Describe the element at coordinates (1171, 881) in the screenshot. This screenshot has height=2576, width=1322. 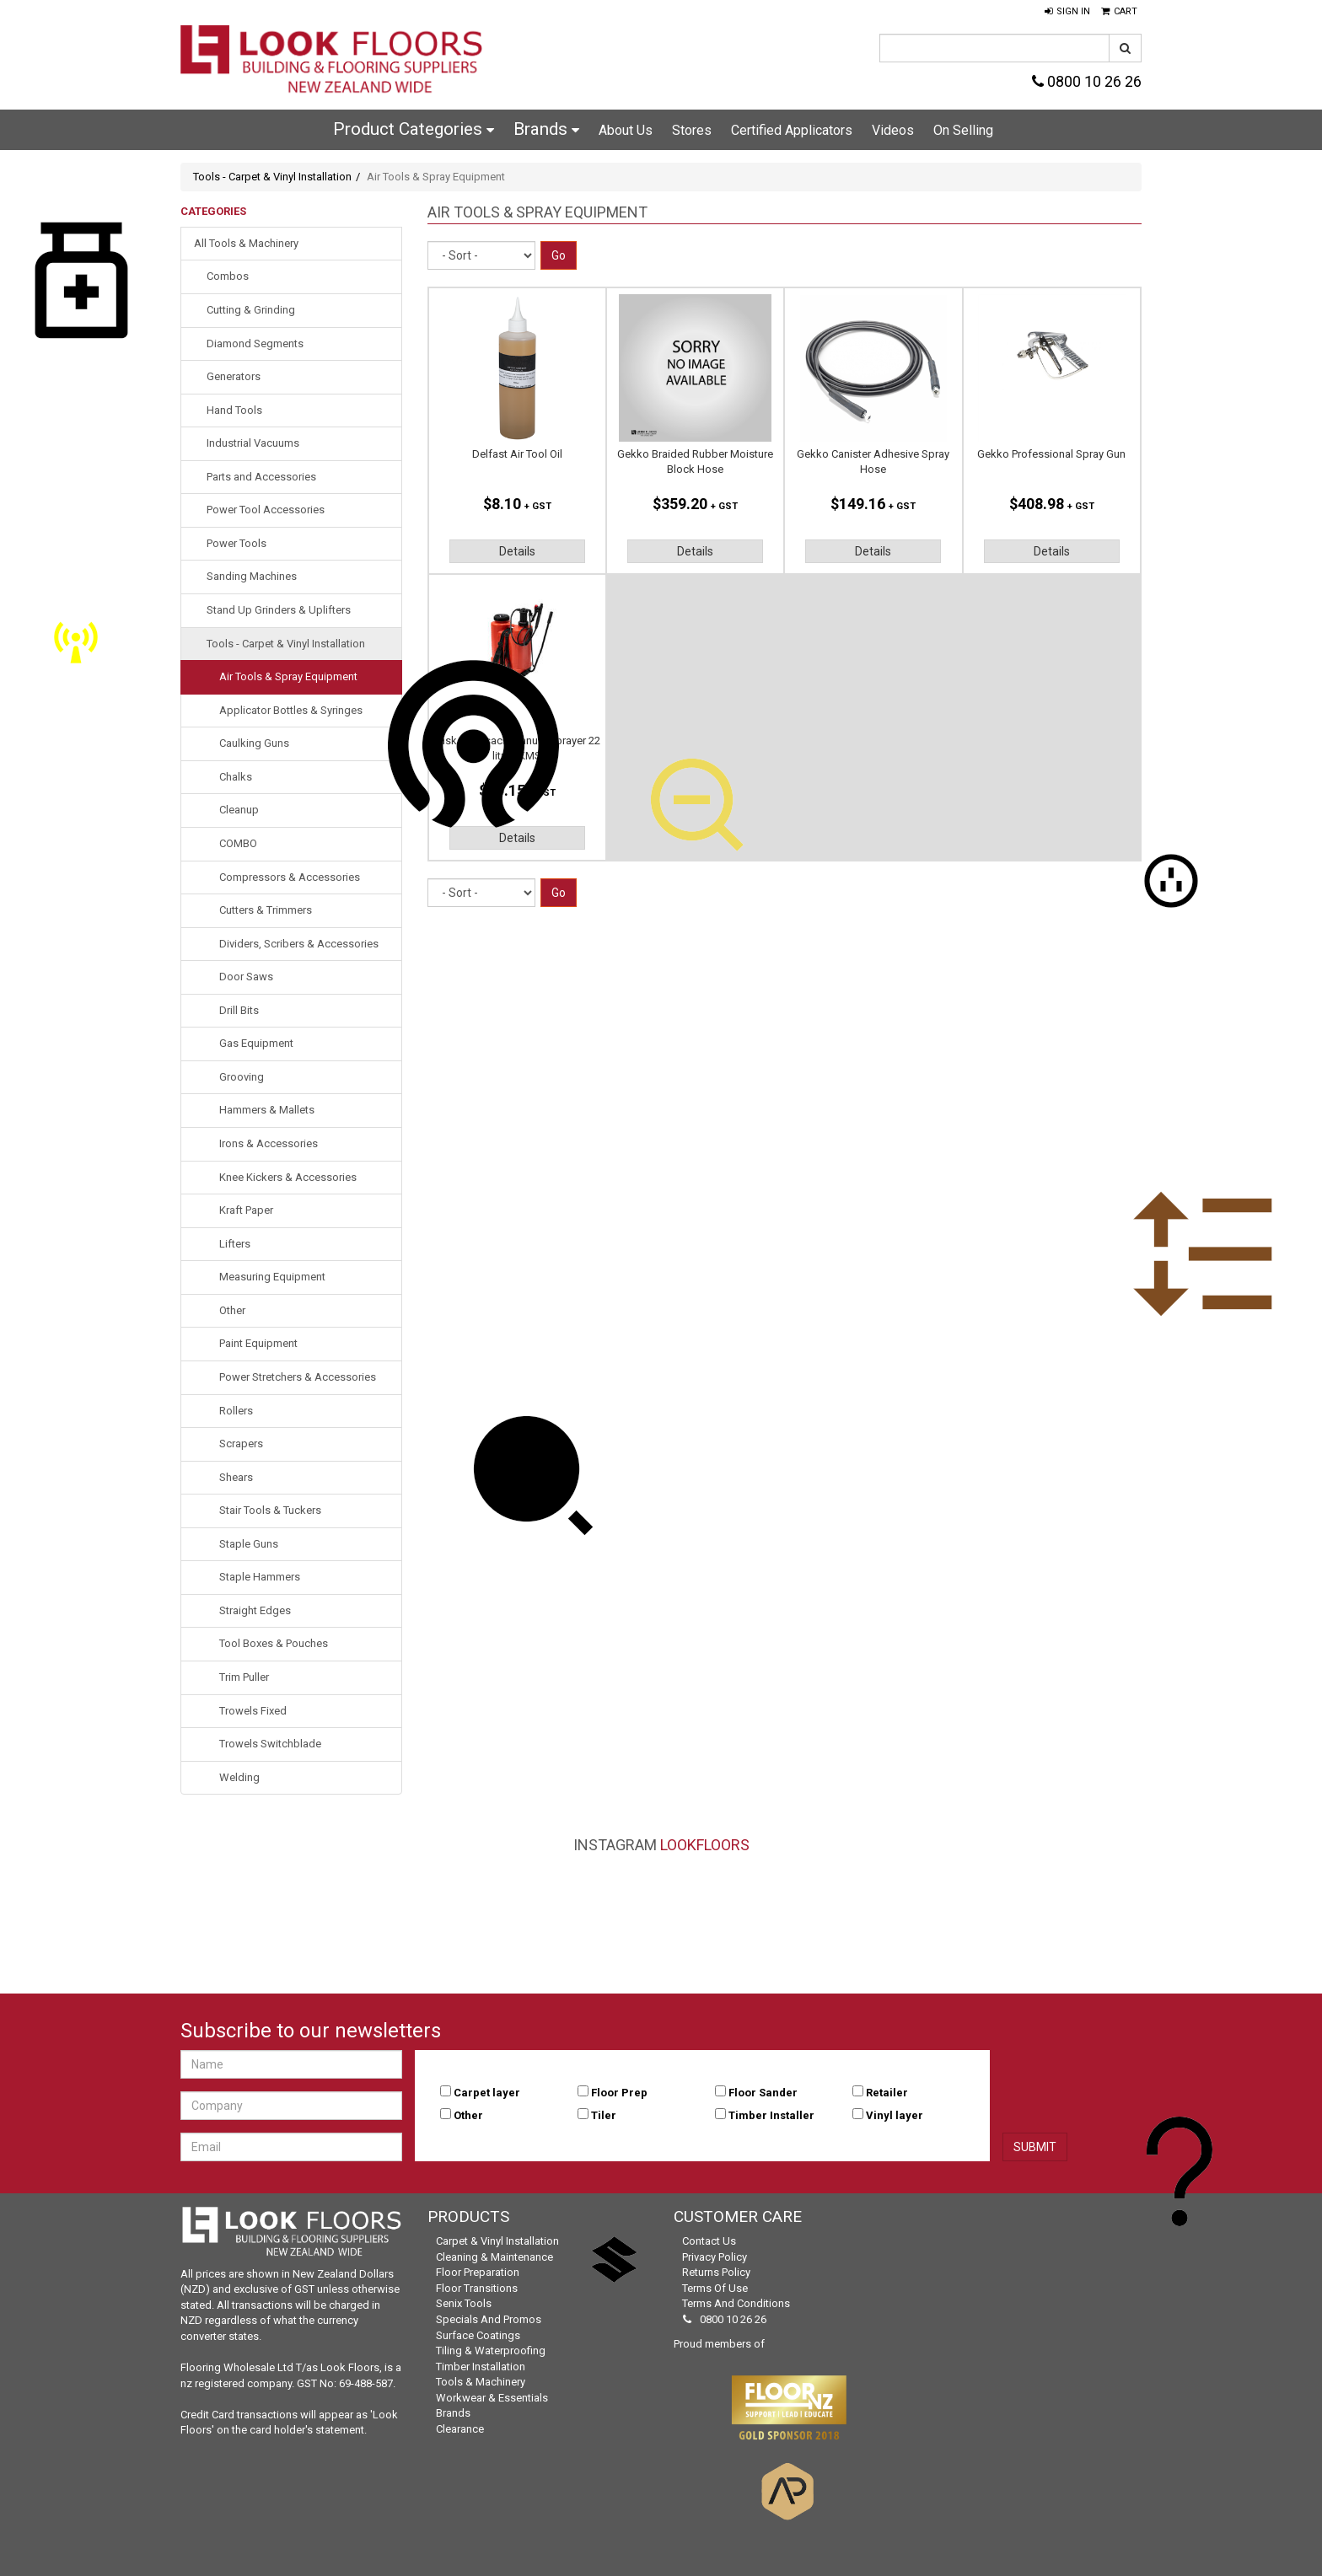
I see `electrical outlet or power socket indicator` at that location.